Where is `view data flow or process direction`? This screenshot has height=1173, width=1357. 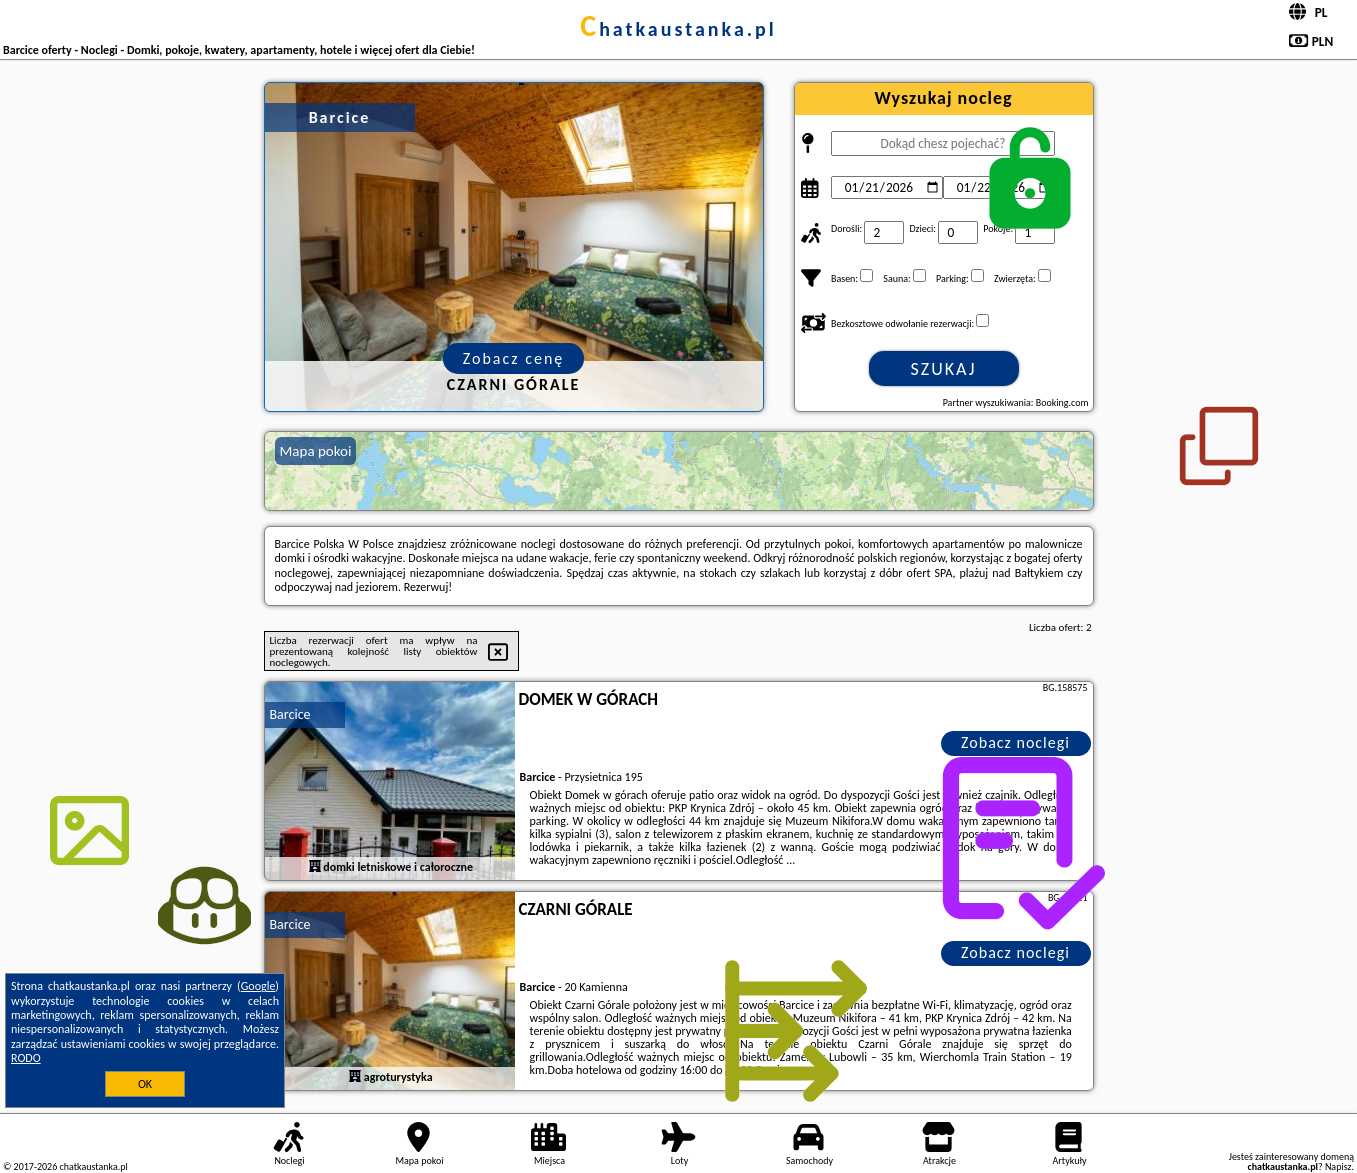
view data flow or process direction is located at coordinates (796, 1031).